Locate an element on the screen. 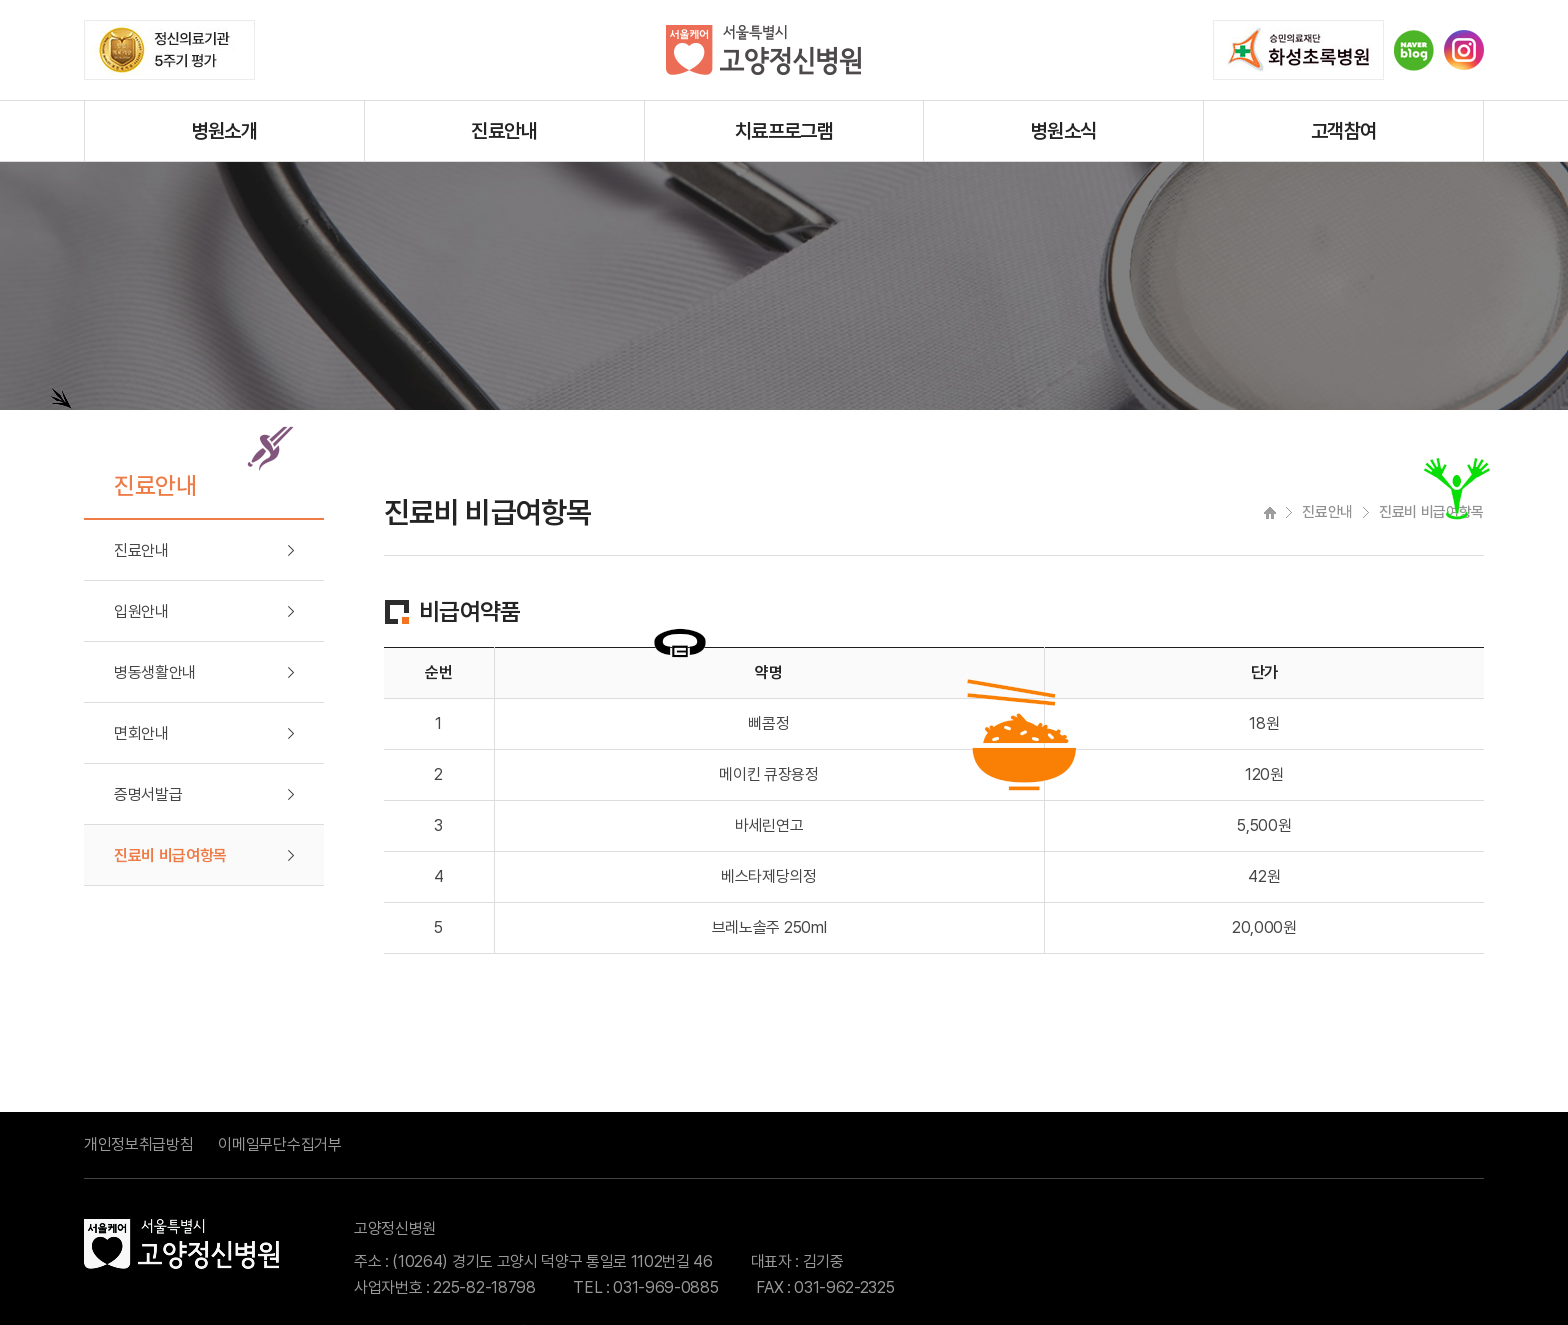  equip or select paper arrows as ammunition is located at coordinates (60, 397).